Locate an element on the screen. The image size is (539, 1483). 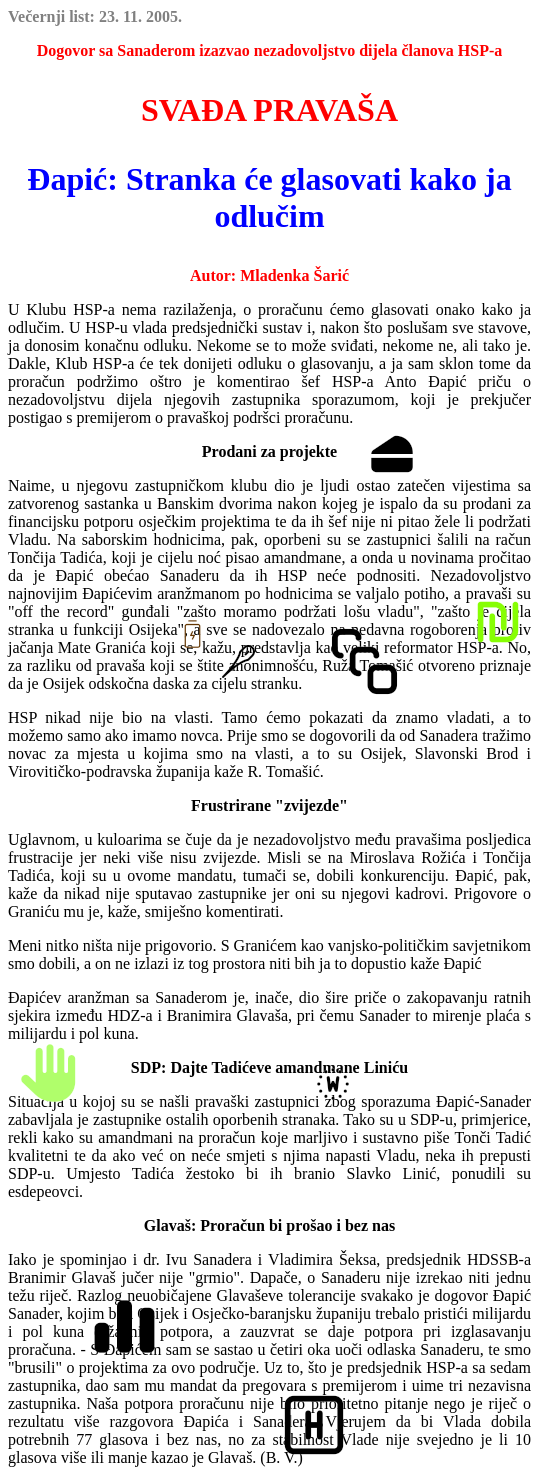
indicates a draft or pending status for an item starting with "W" is located at coordinates (333, 1084).